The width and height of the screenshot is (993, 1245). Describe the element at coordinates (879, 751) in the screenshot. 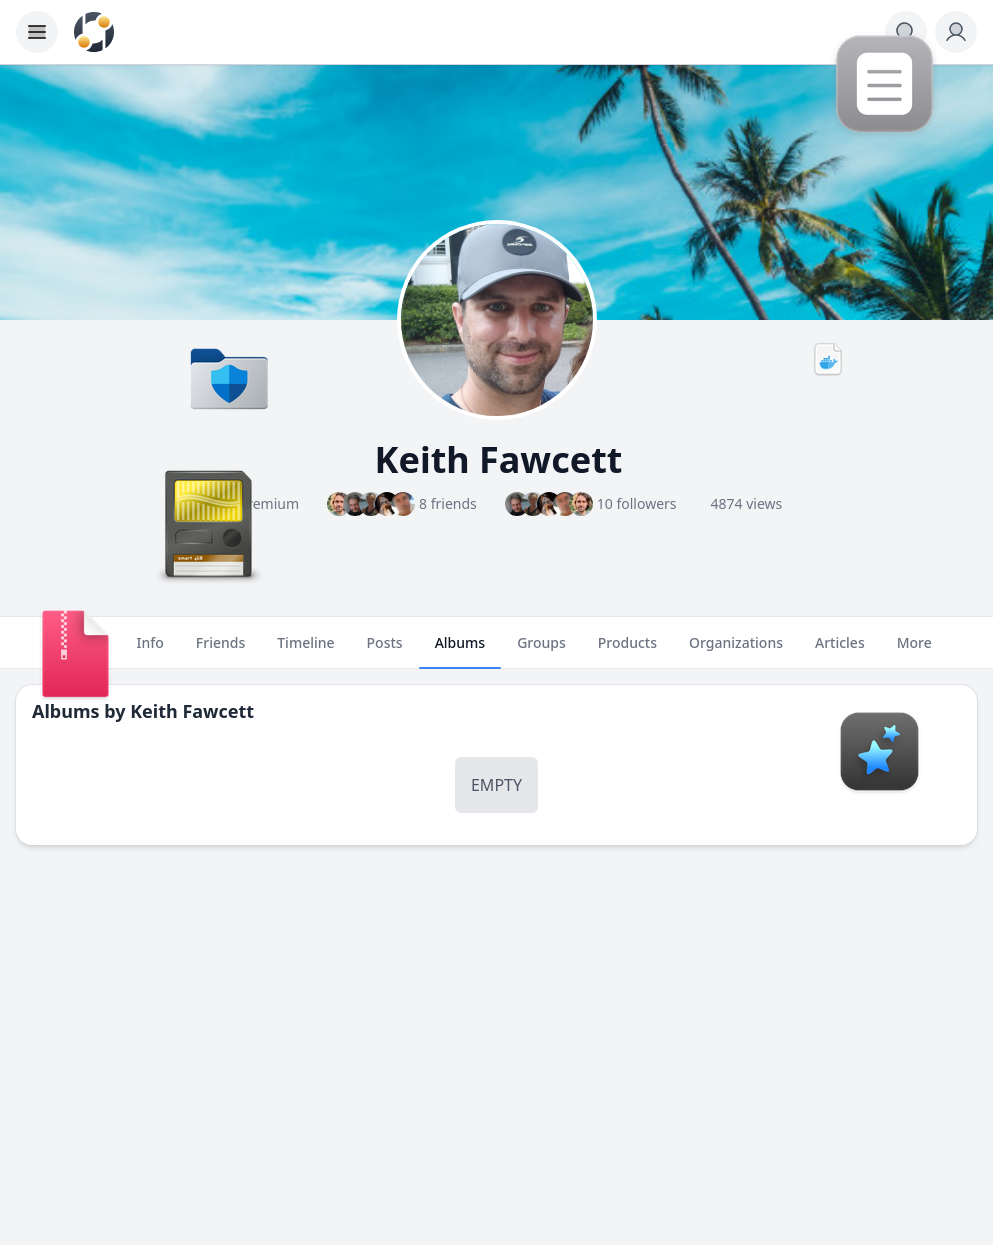

I see `open anki flashcard app` at that location.